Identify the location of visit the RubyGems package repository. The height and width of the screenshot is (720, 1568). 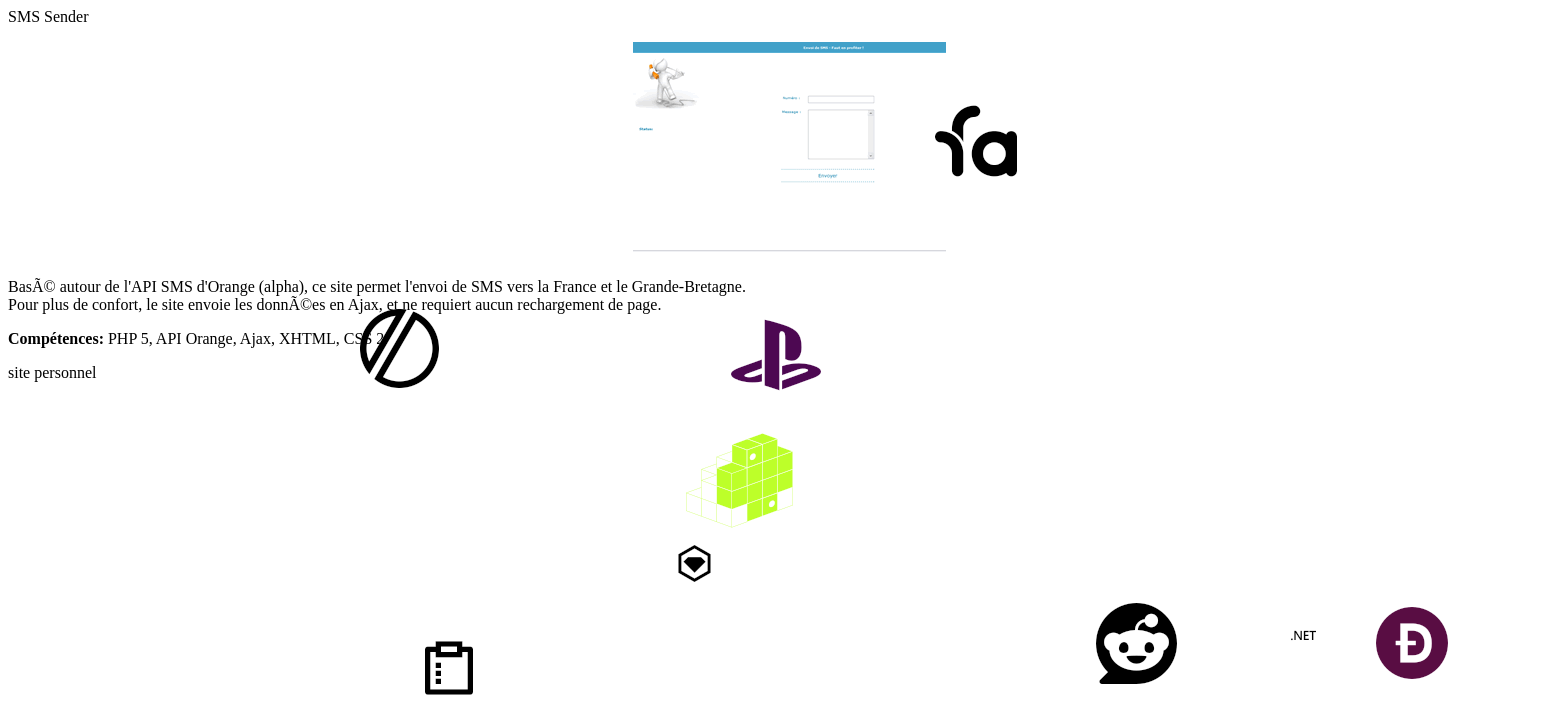
(694, 563).